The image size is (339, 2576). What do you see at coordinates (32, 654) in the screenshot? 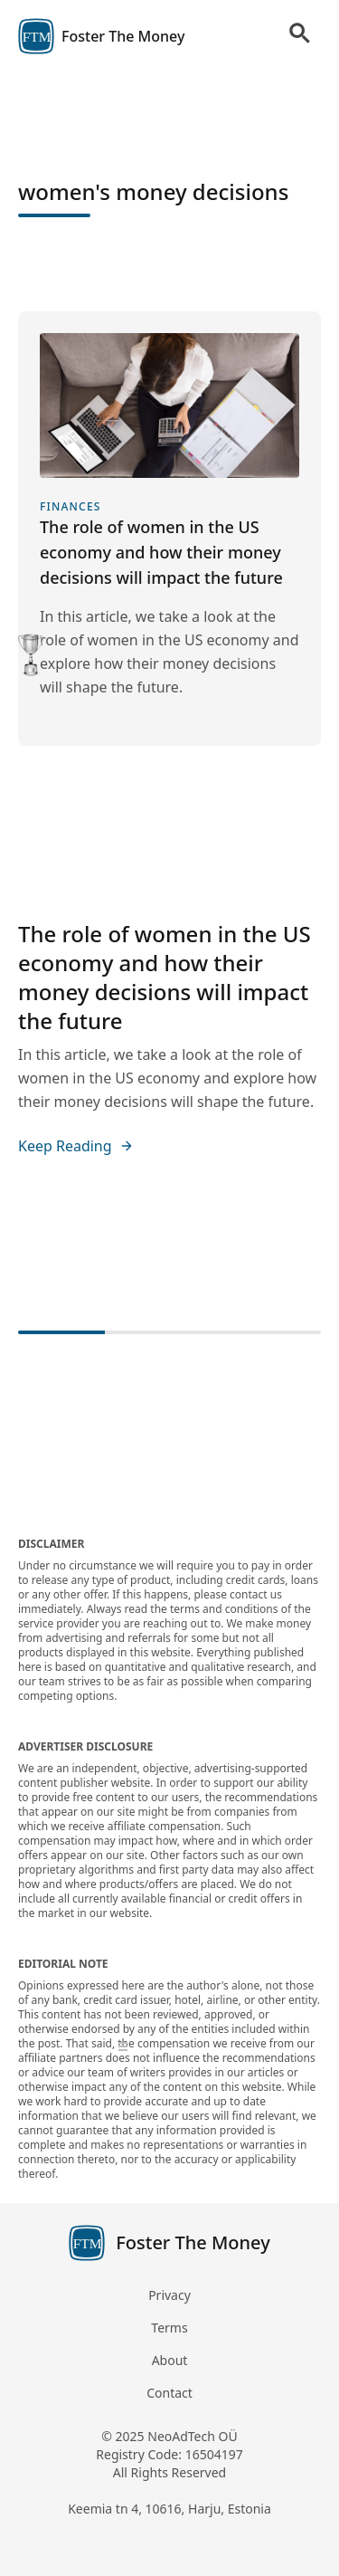
I see `indicates second place achievement or silver-tier ranking` at bounding box center [32, 654].